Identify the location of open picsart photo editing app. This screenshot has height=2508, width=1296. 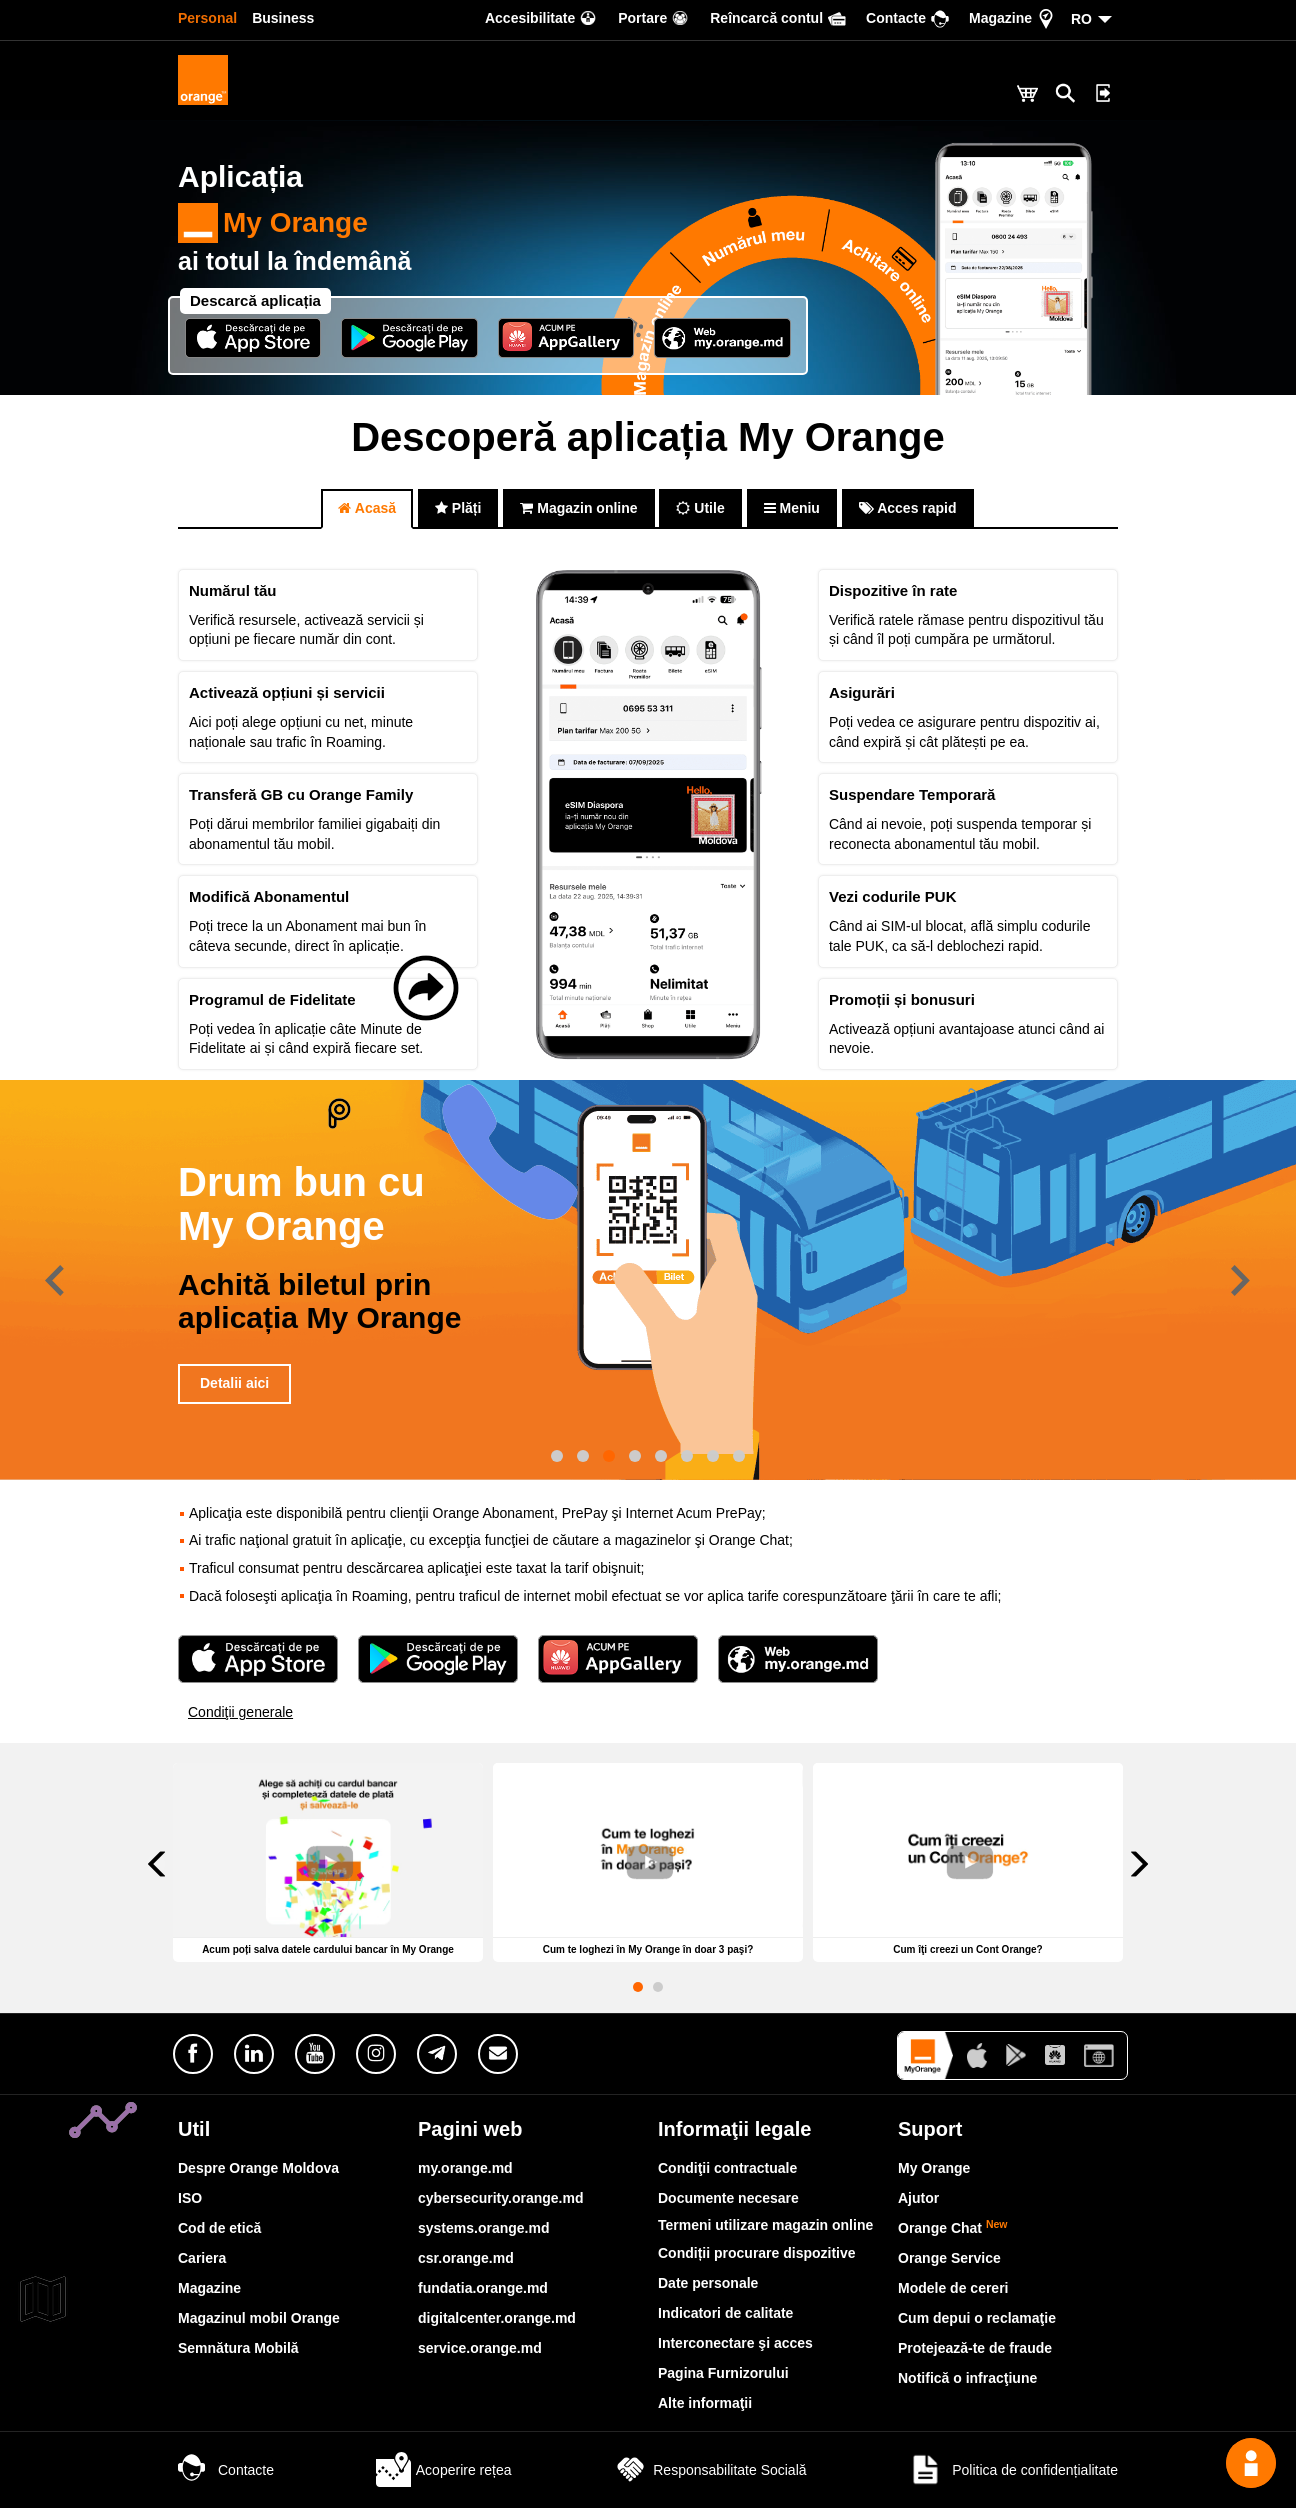
(339, 1113).